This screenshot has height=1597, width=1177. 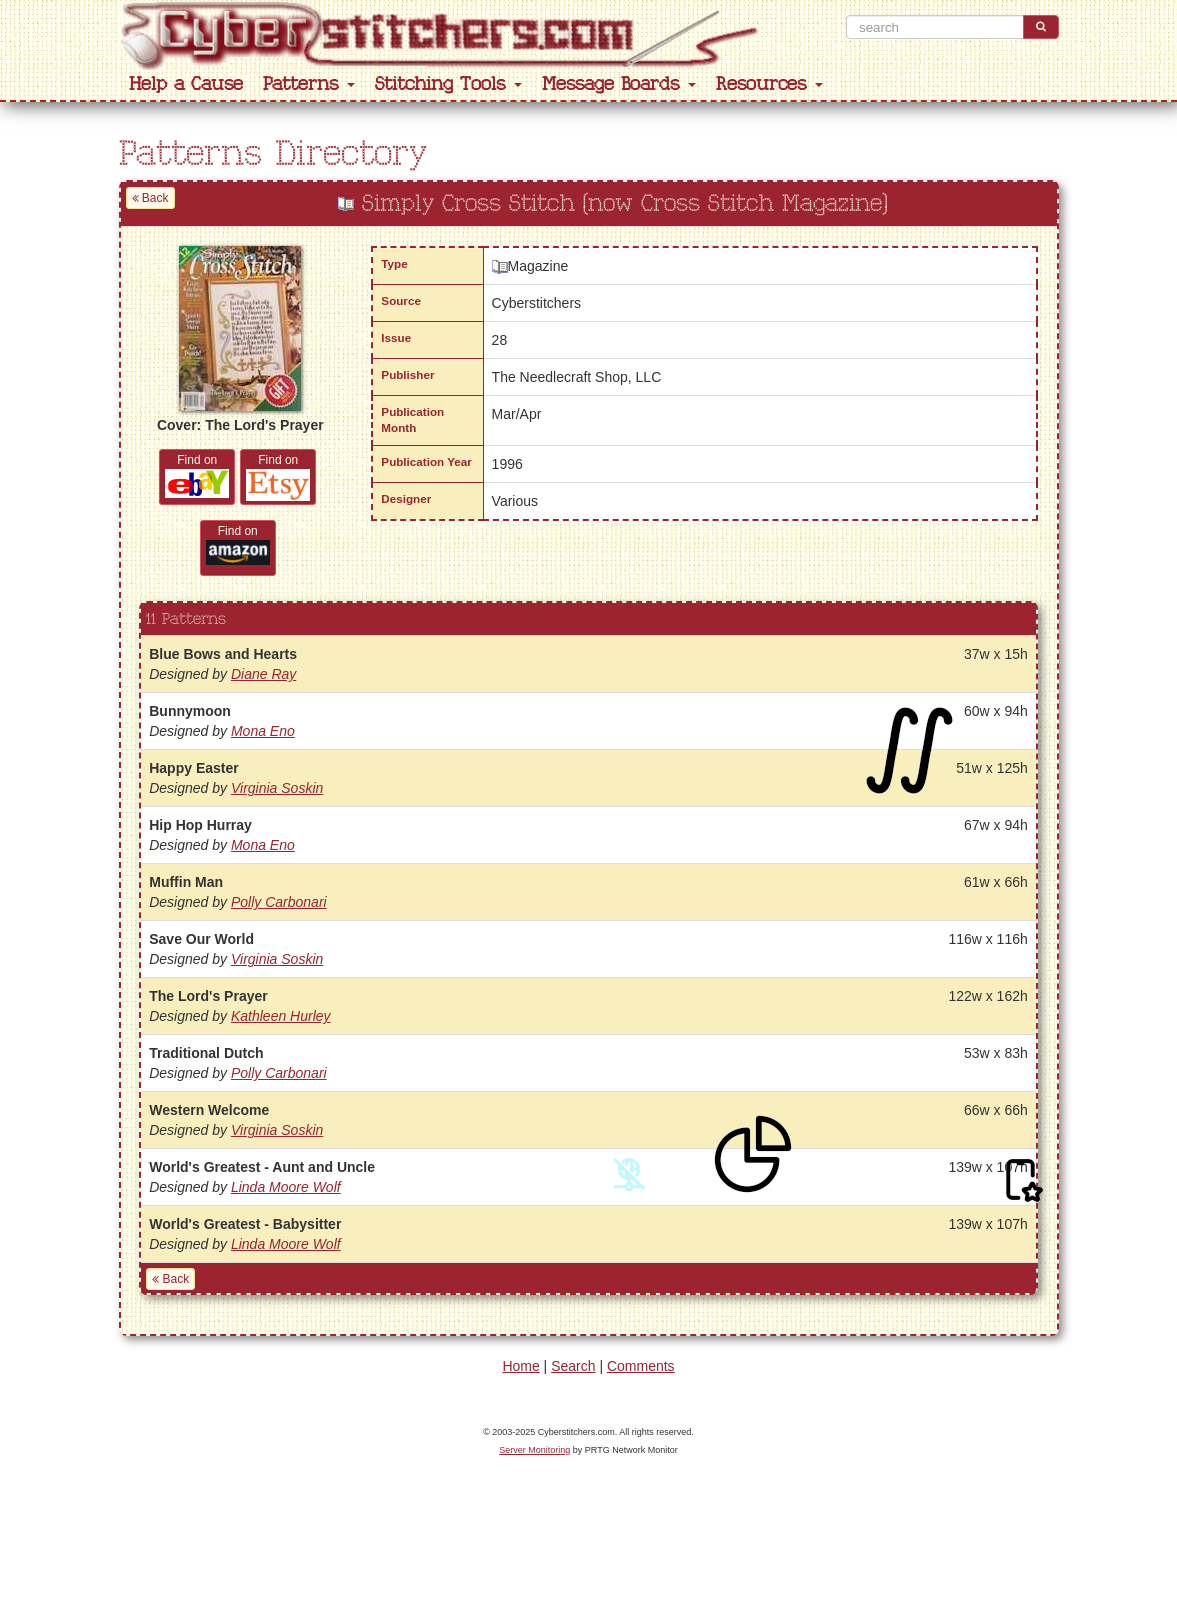 I want to click on view analytics or statistics breakdown, so click(x=753, y=1154).